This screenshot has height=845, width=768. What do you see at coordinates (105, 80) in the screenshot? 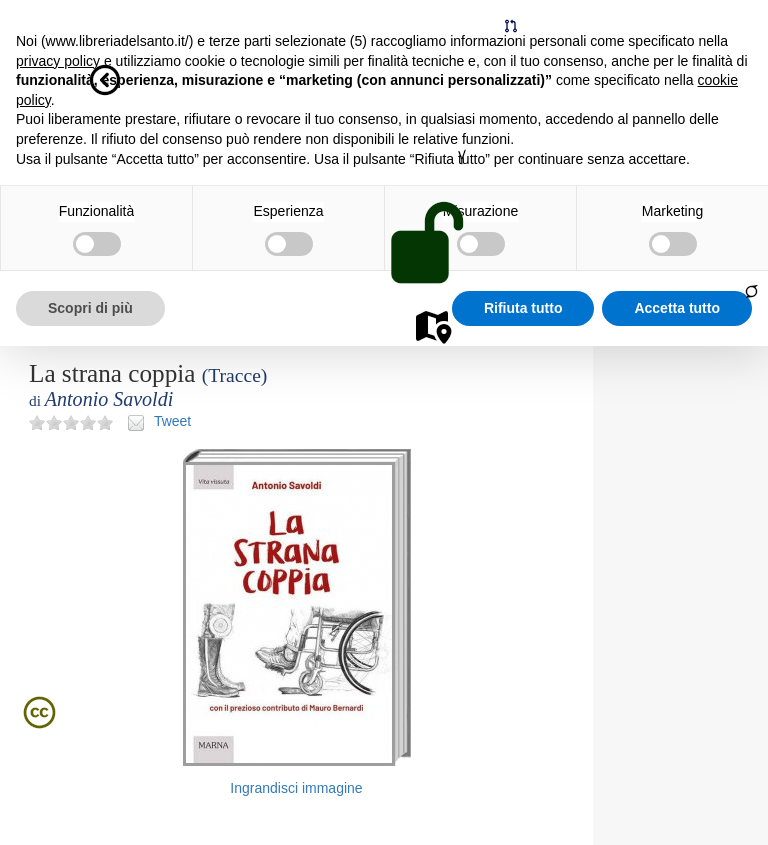
I see `go back to the previous screen` at bounding box center [105, 80].